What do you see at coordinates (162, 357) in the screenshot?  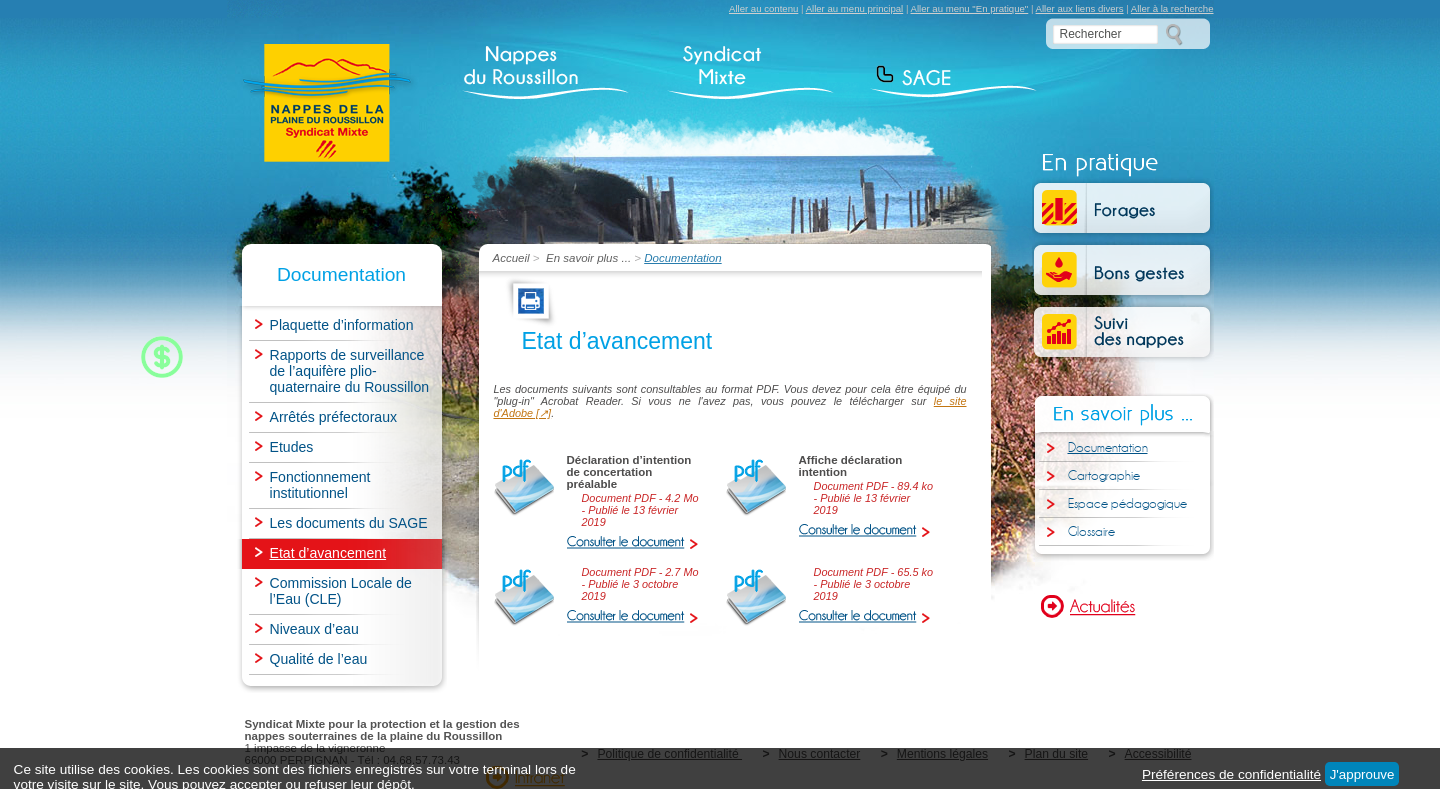 I see `view your account balance` at bounding box center [162, 357].